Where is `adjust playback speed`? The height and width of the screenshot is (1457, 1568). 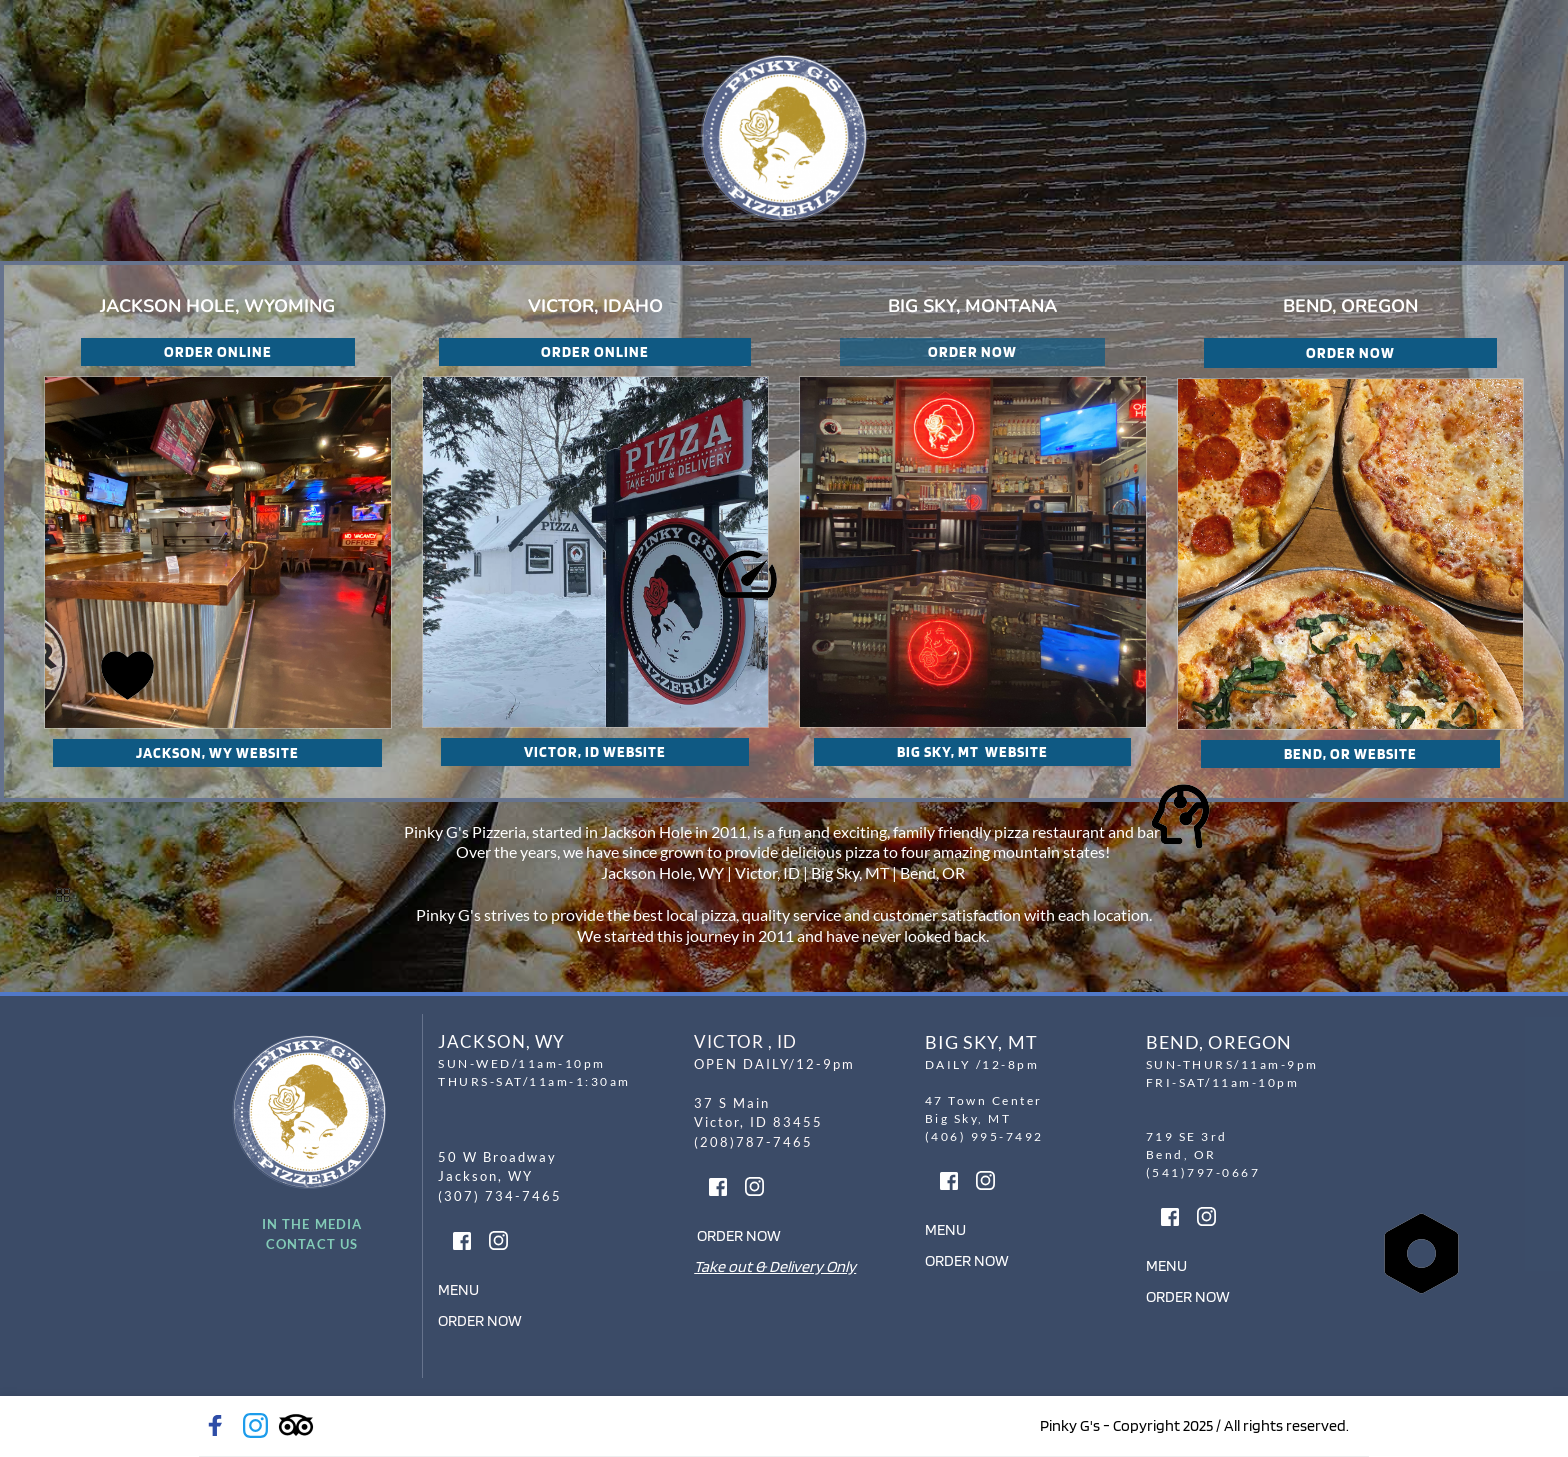
adjust playback speed is located at coordinates (747, 574).